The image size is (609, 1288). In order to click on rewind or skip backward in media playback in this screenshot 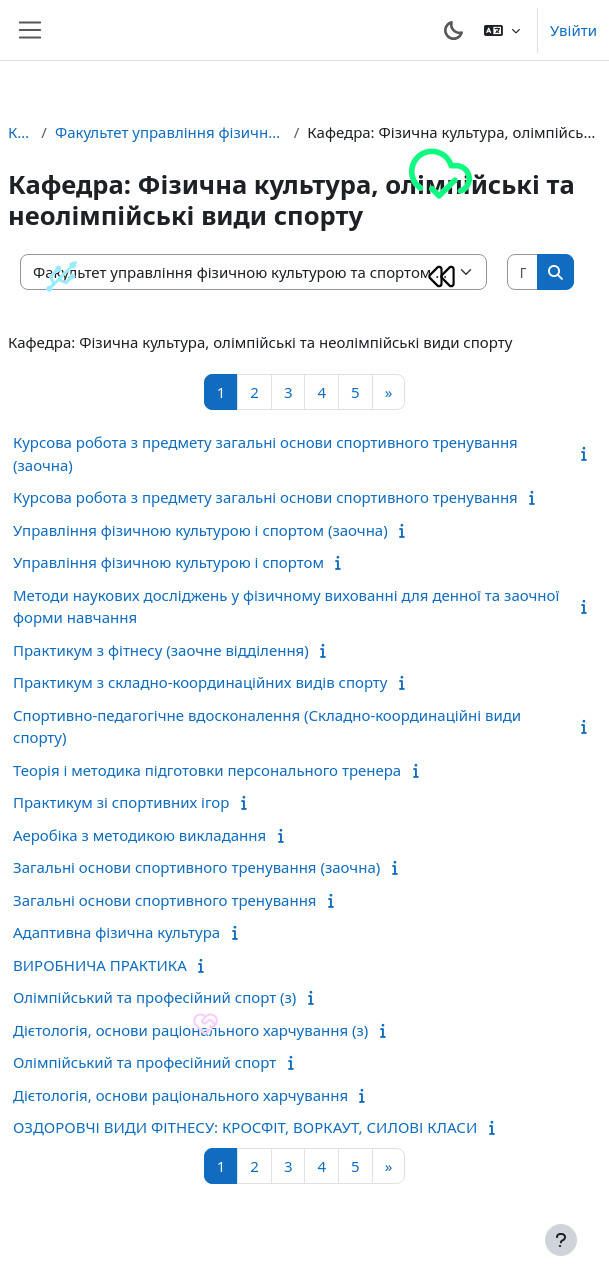, I will do `click(441, 276)`.